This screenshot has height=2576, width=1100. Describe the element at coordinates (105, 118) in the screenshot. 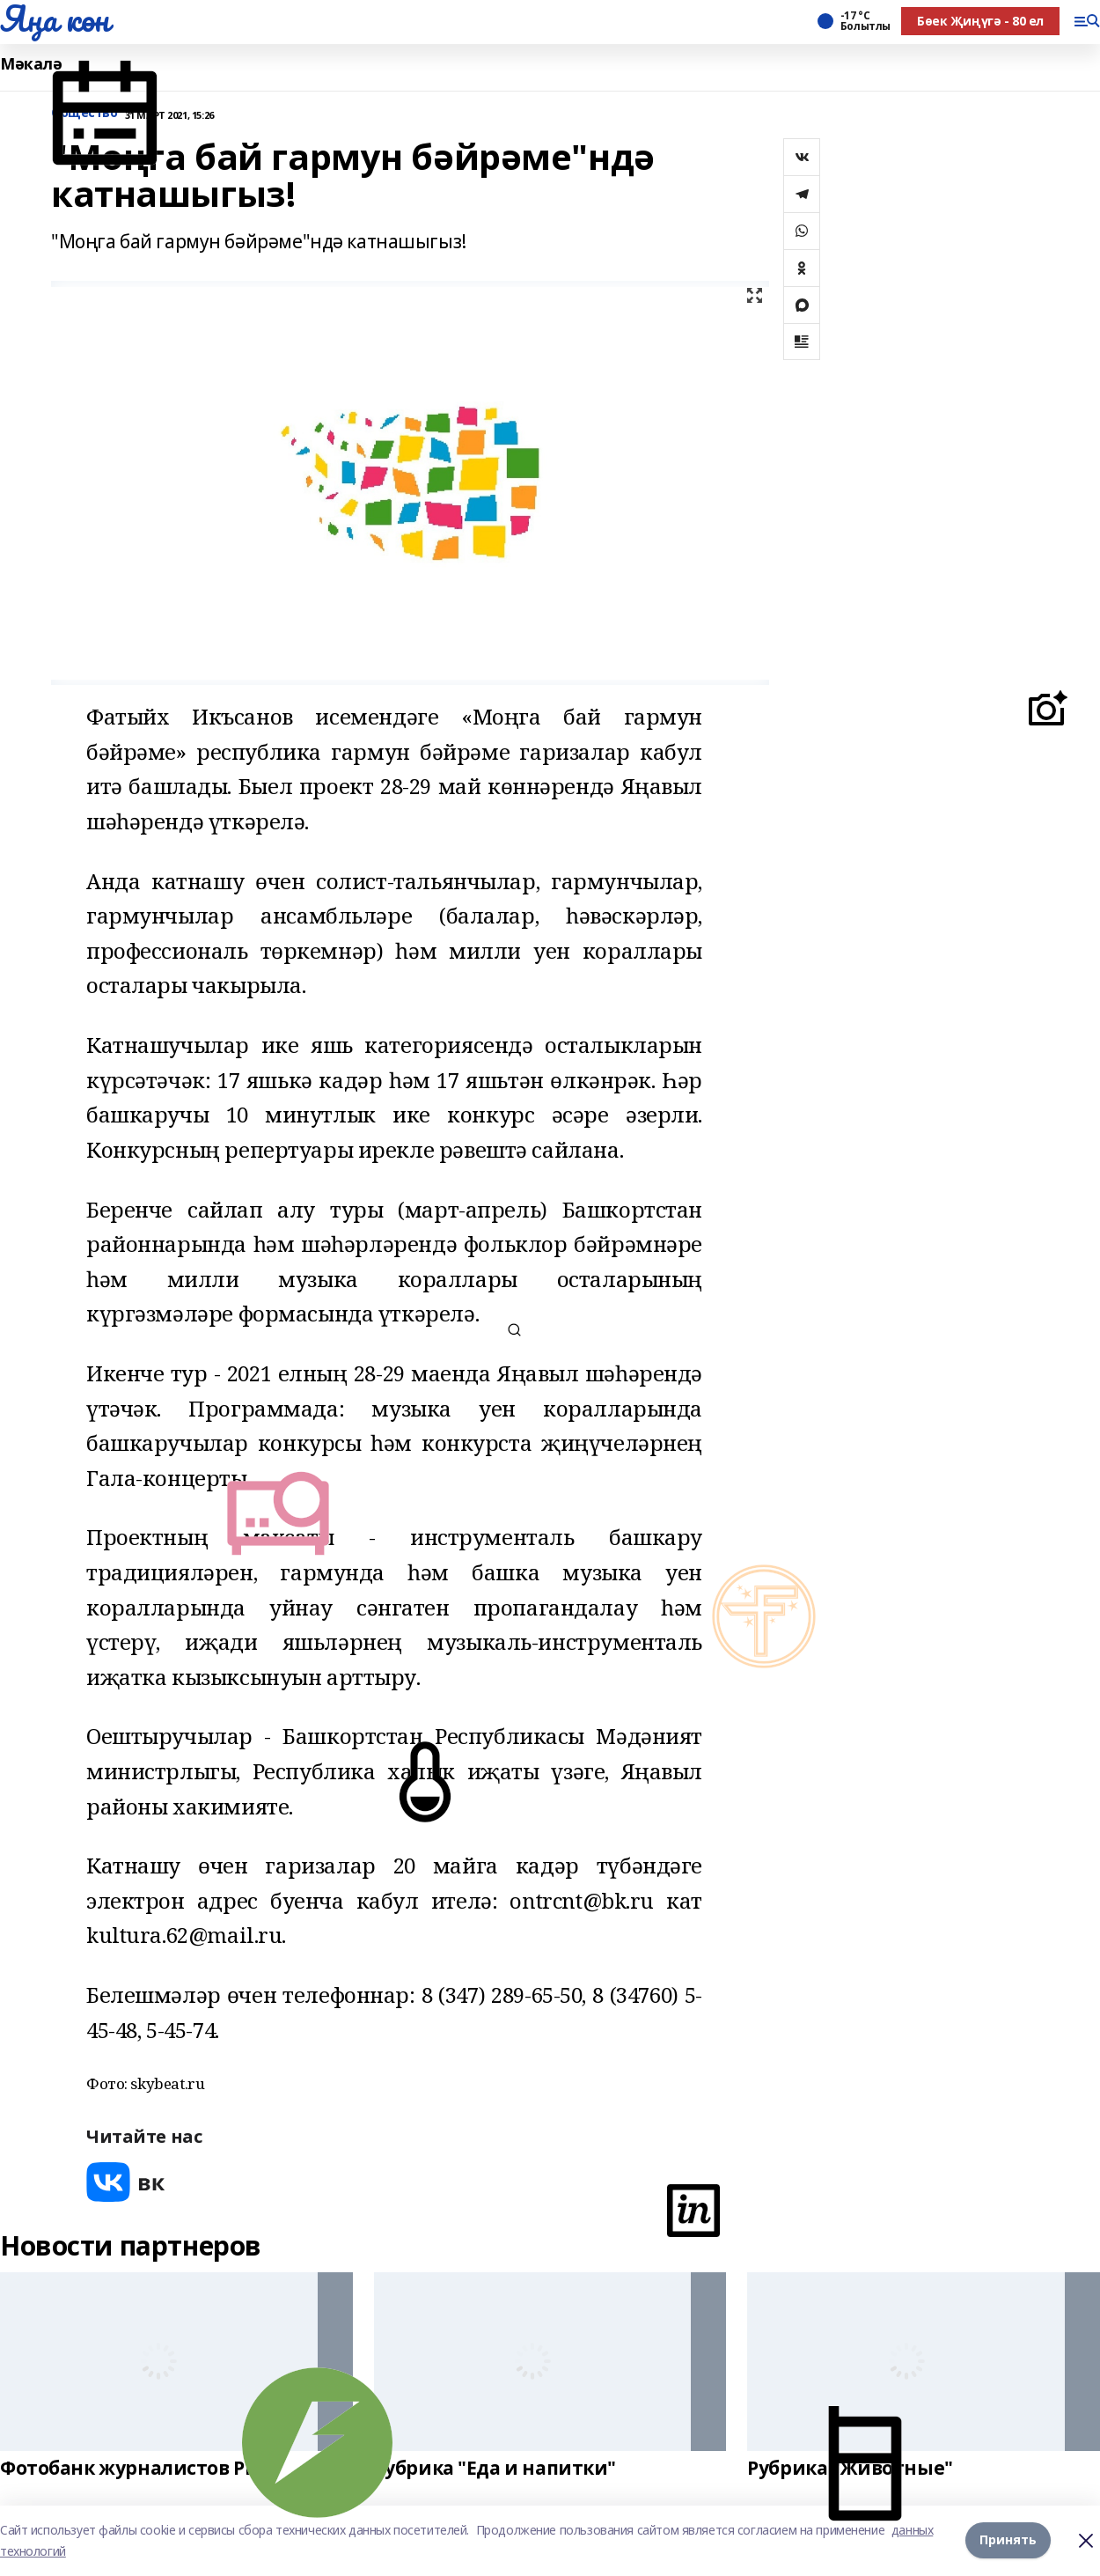

I see `view calendar tasks and to-dos` at that location.